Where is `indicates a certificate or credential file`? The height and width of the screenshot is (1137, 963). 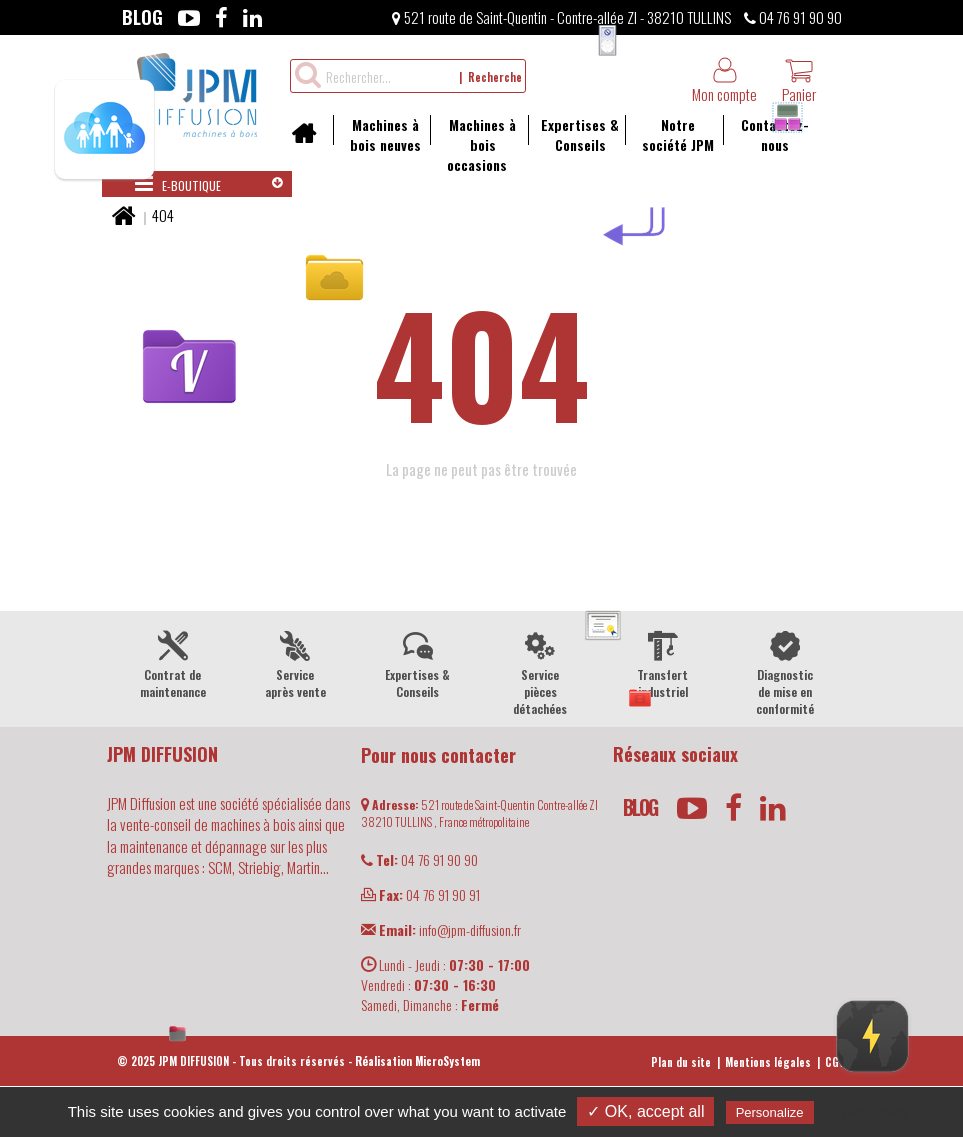 indicates a certificate or credential file is located at coordinates (603, 626).